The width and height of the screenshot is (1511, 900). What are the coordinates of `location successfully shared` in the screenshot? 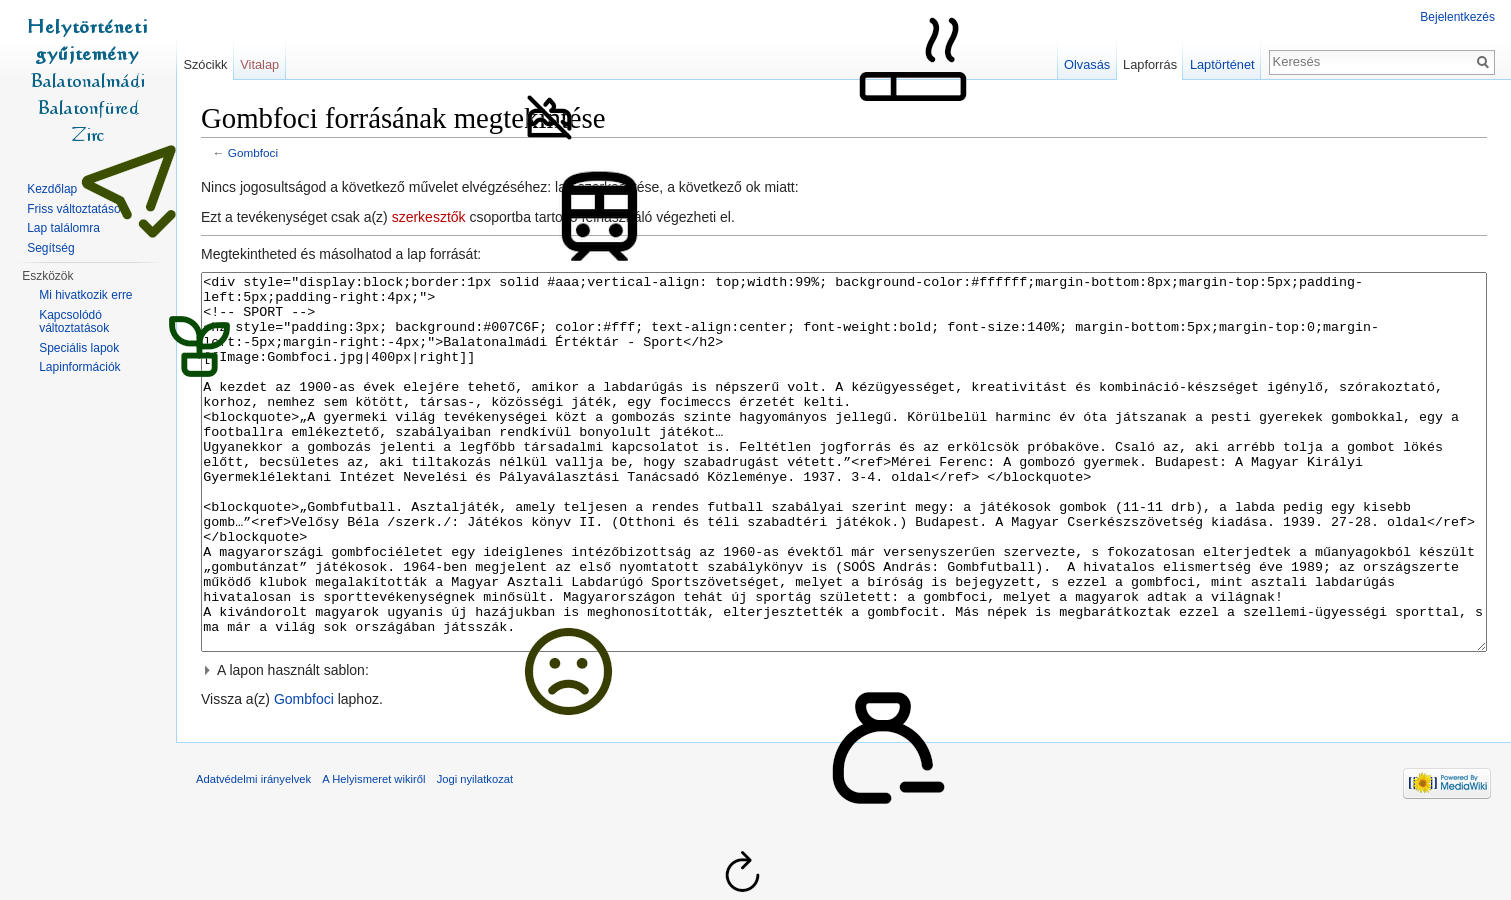 It's located at (129, 191).